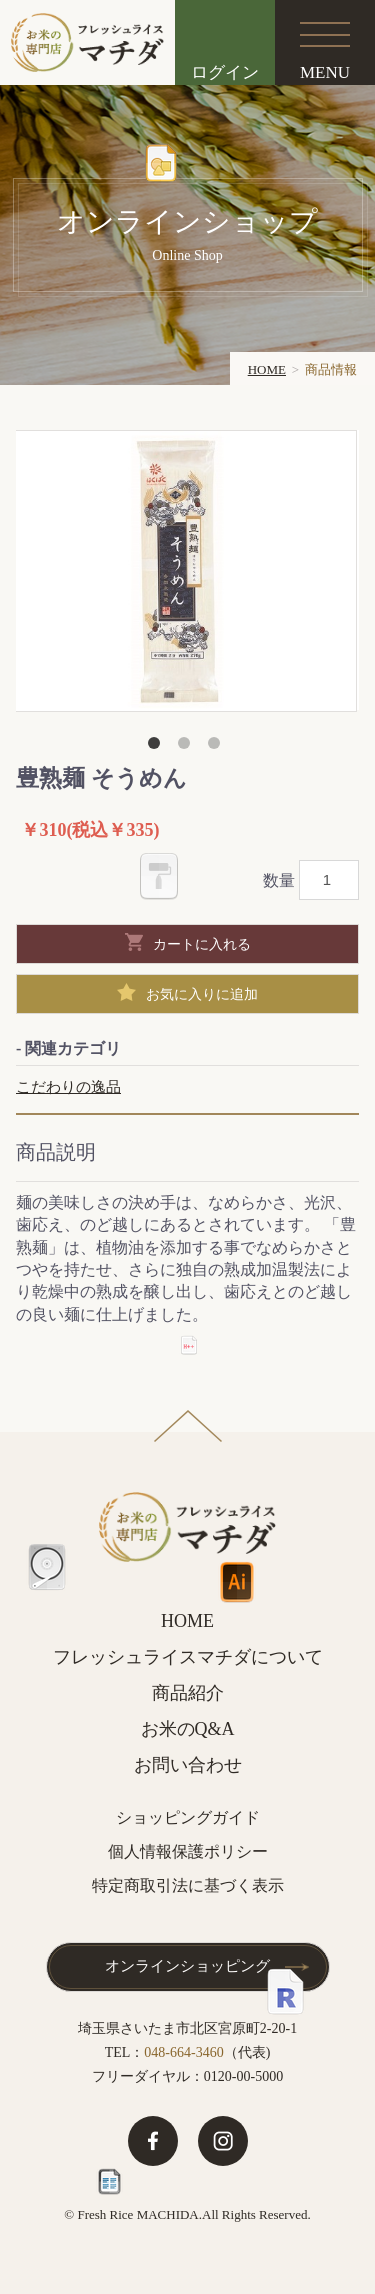 The width and height of the screenshot is (375, 2294). What do you see at coordinates (47, 1567) in the screenshot?
I see `open disk utility application` at bounding box center [47, 1567].